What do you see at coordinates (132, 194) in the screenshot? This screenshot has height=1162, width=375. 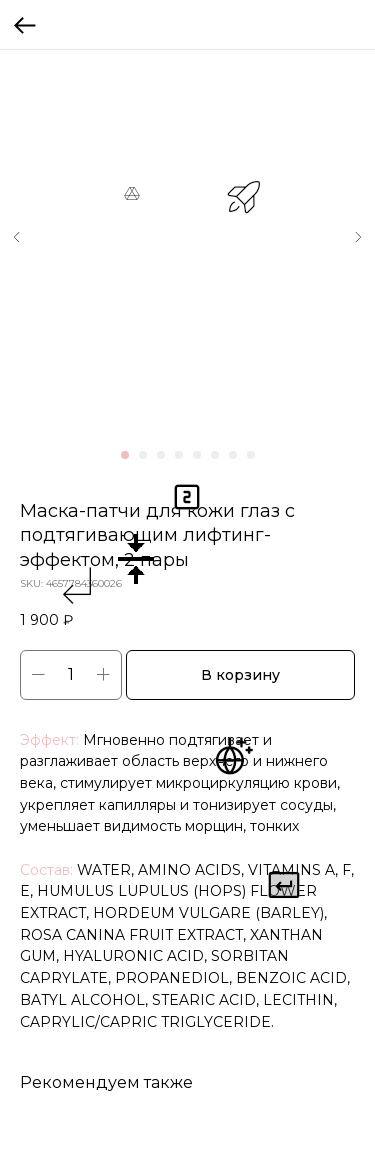 I see `access google drive files and storage` at bounding box center [132, 194].